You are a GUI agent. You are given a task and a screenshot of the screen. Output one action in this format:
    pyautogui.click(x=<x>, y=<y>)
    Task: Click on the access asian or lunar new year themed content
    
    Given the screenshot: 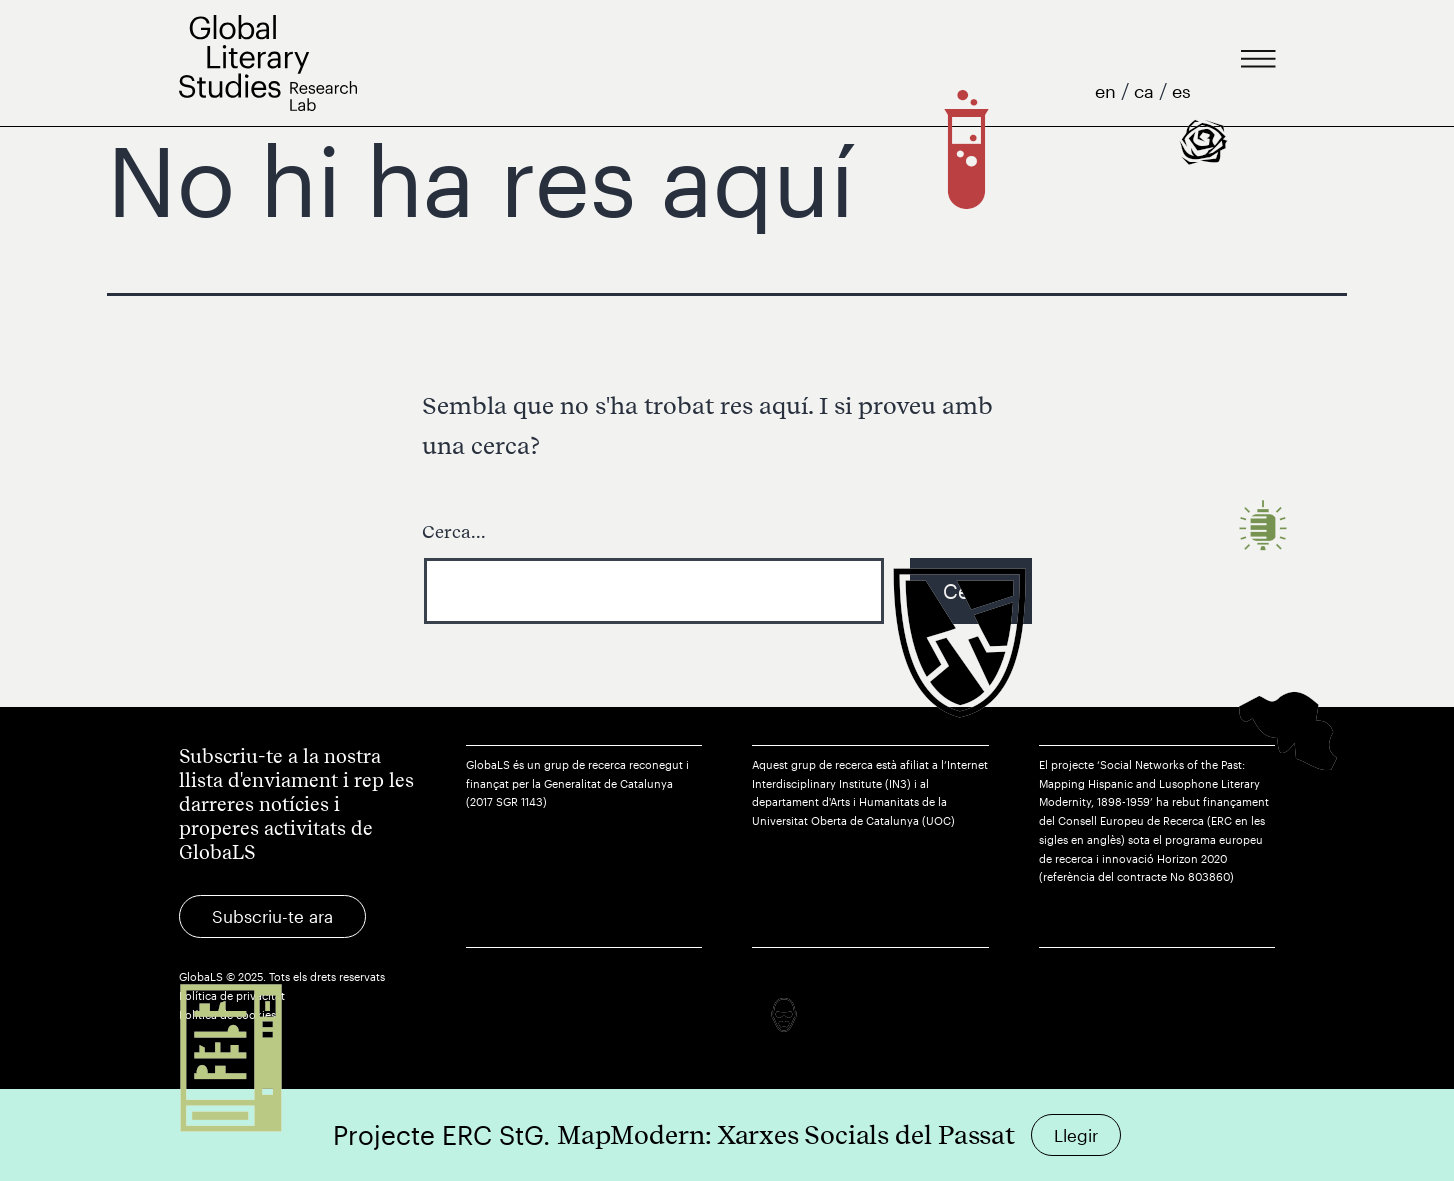 What is the action you would take?
    pyautogui.click(x=1263, y=525)
    